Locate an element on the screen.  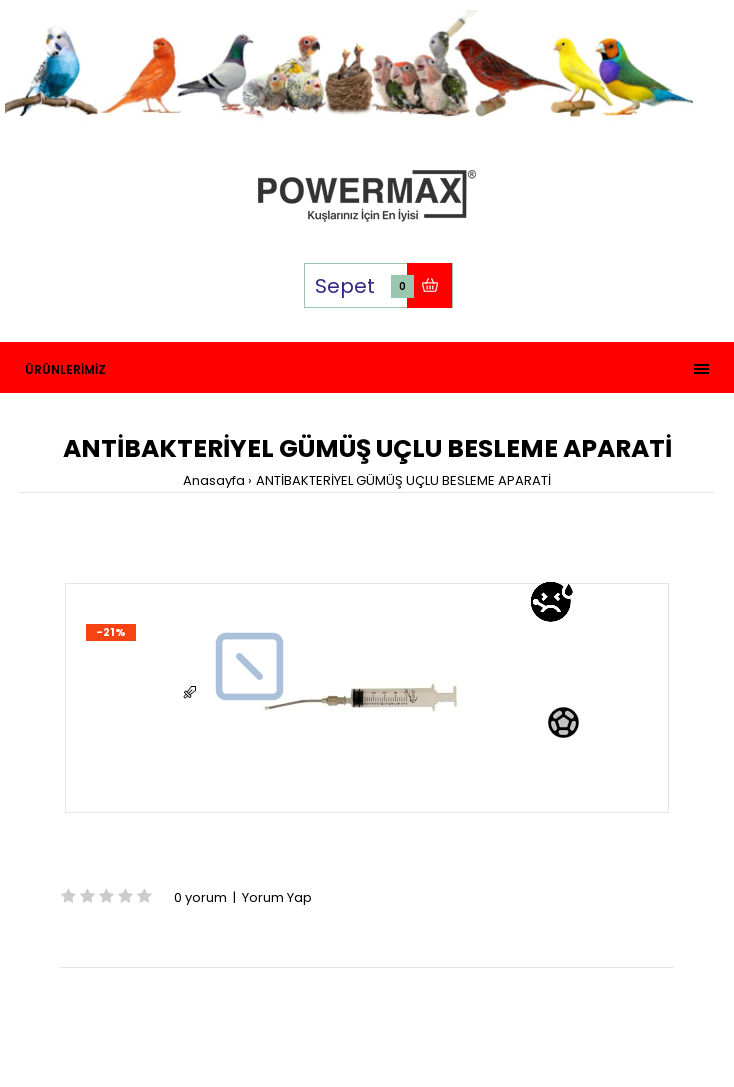
access combat or battle features is located at coordinates (190, 692).